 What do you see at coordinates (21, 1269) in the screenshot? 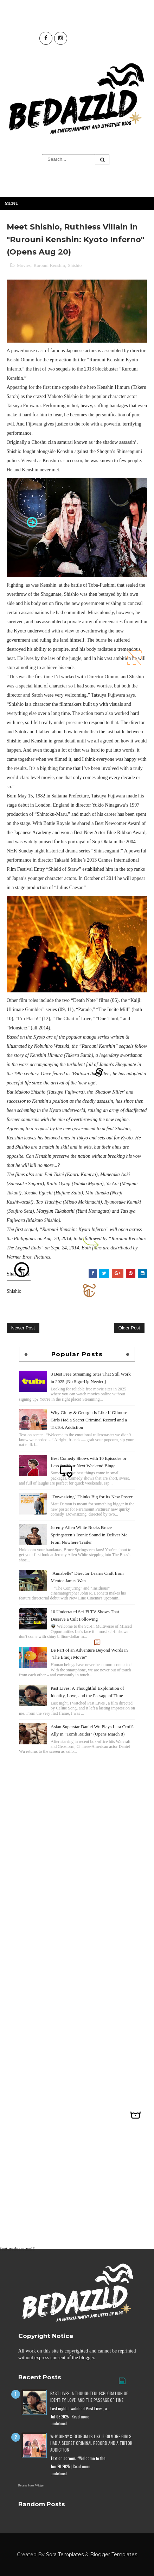
I see `go back to the previous screen` at bounding box center [21, 1269].